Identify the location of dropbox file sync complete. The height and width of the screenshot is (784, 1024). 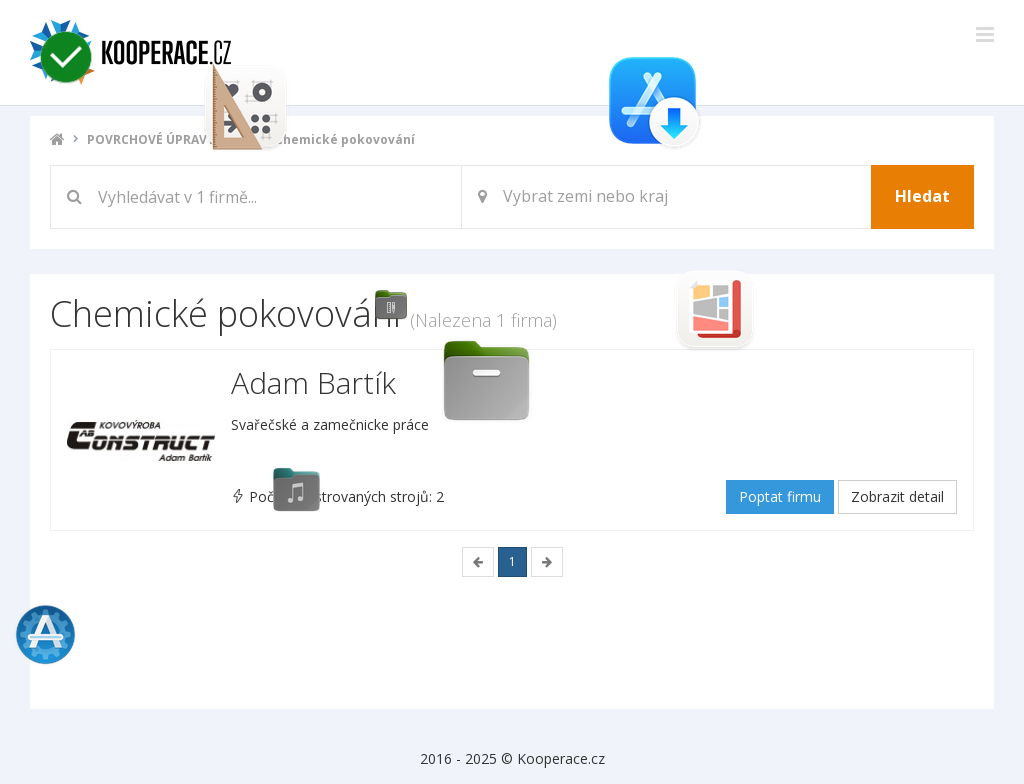
(66, 57).